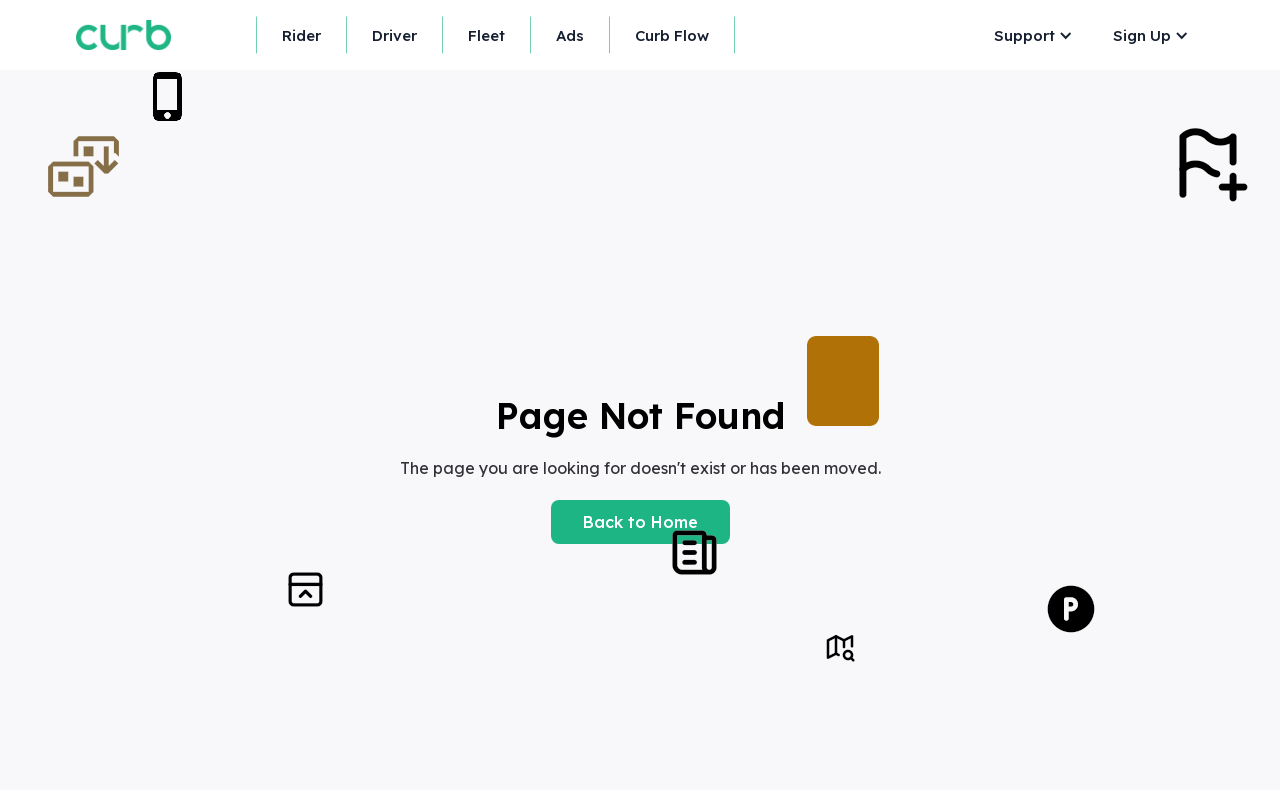 This screenshot has height=790, width=1280. I want to click on sort items by precedence or priority order, so click(83, 166).